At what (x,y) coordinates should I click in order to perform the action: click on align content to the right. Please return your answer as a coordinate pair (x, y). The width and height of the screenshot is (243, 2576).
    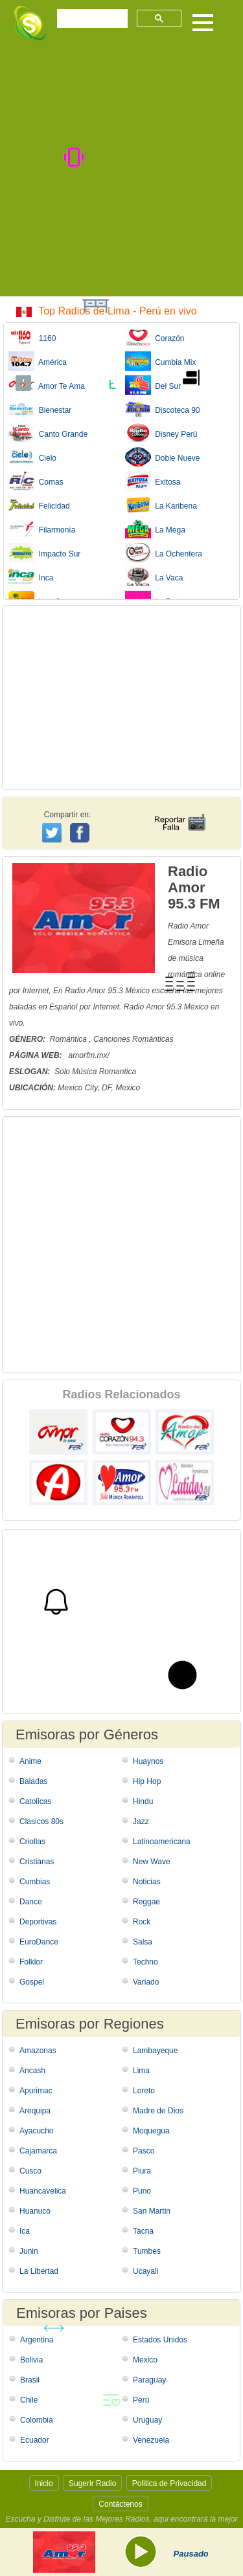
    Looking at the image, I should click on (191, 377).